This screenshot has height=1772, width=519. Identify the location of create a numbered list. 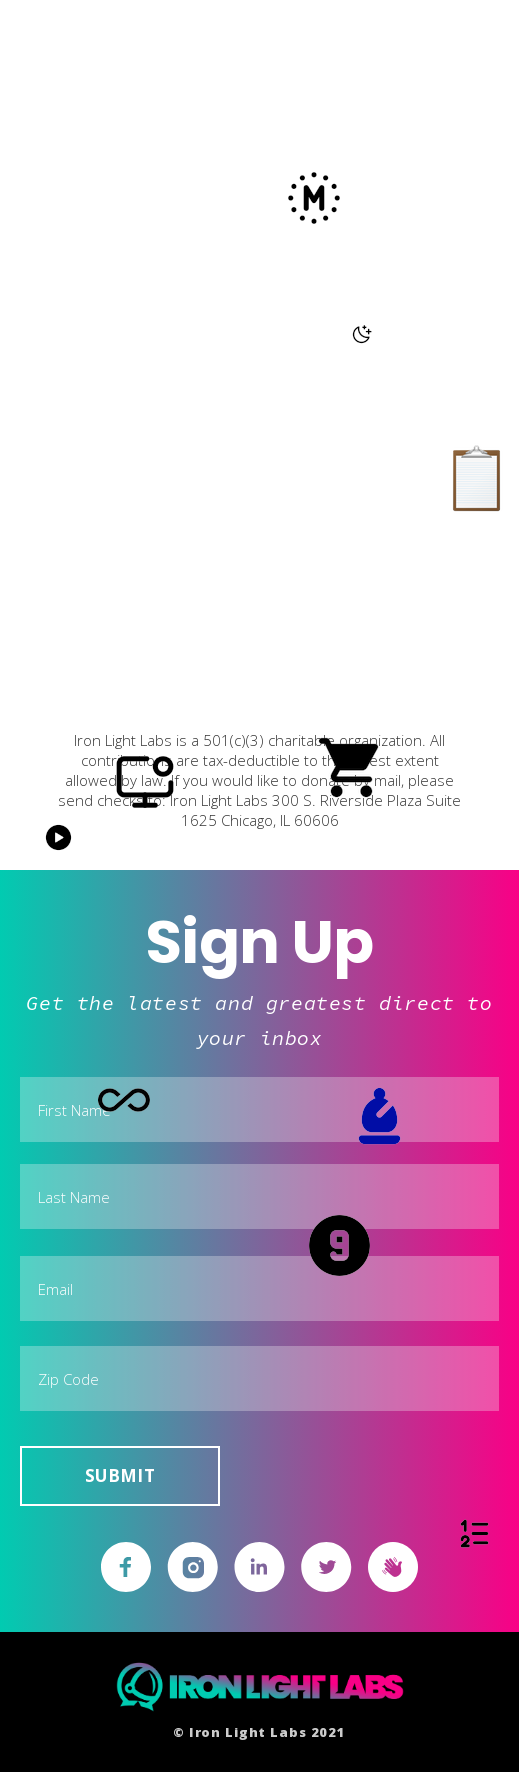
(474, 1533).